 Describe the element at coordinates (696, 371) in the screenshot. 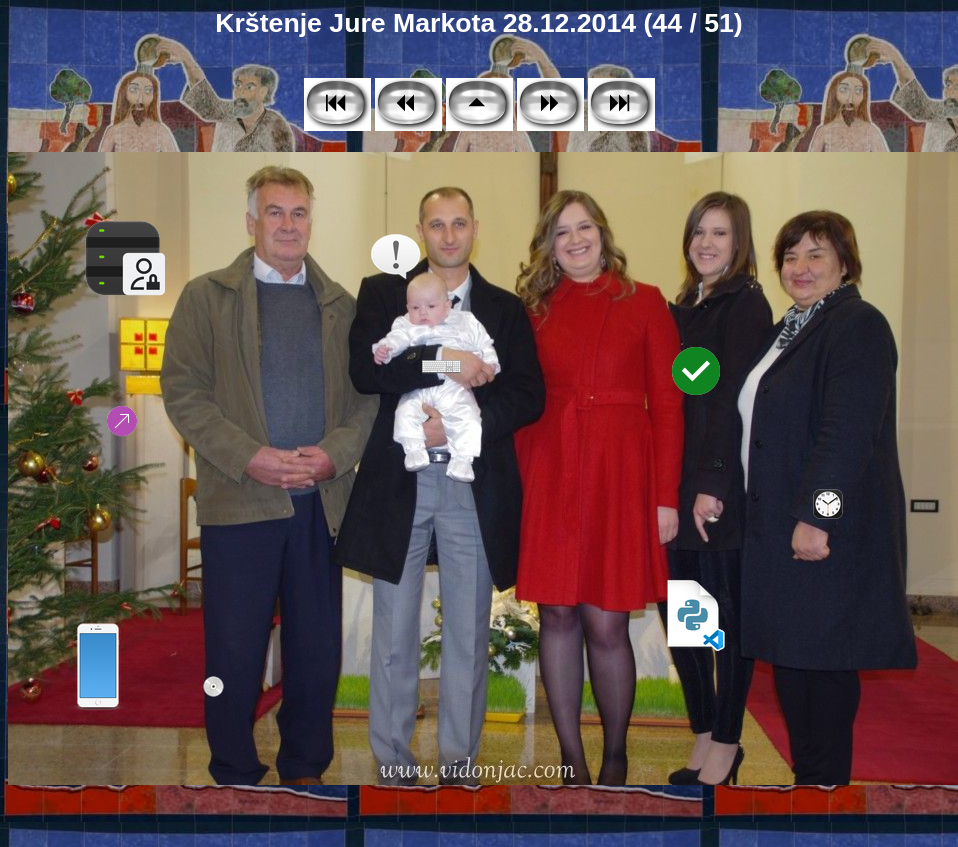

I see `confirm or apply changes` at that location.